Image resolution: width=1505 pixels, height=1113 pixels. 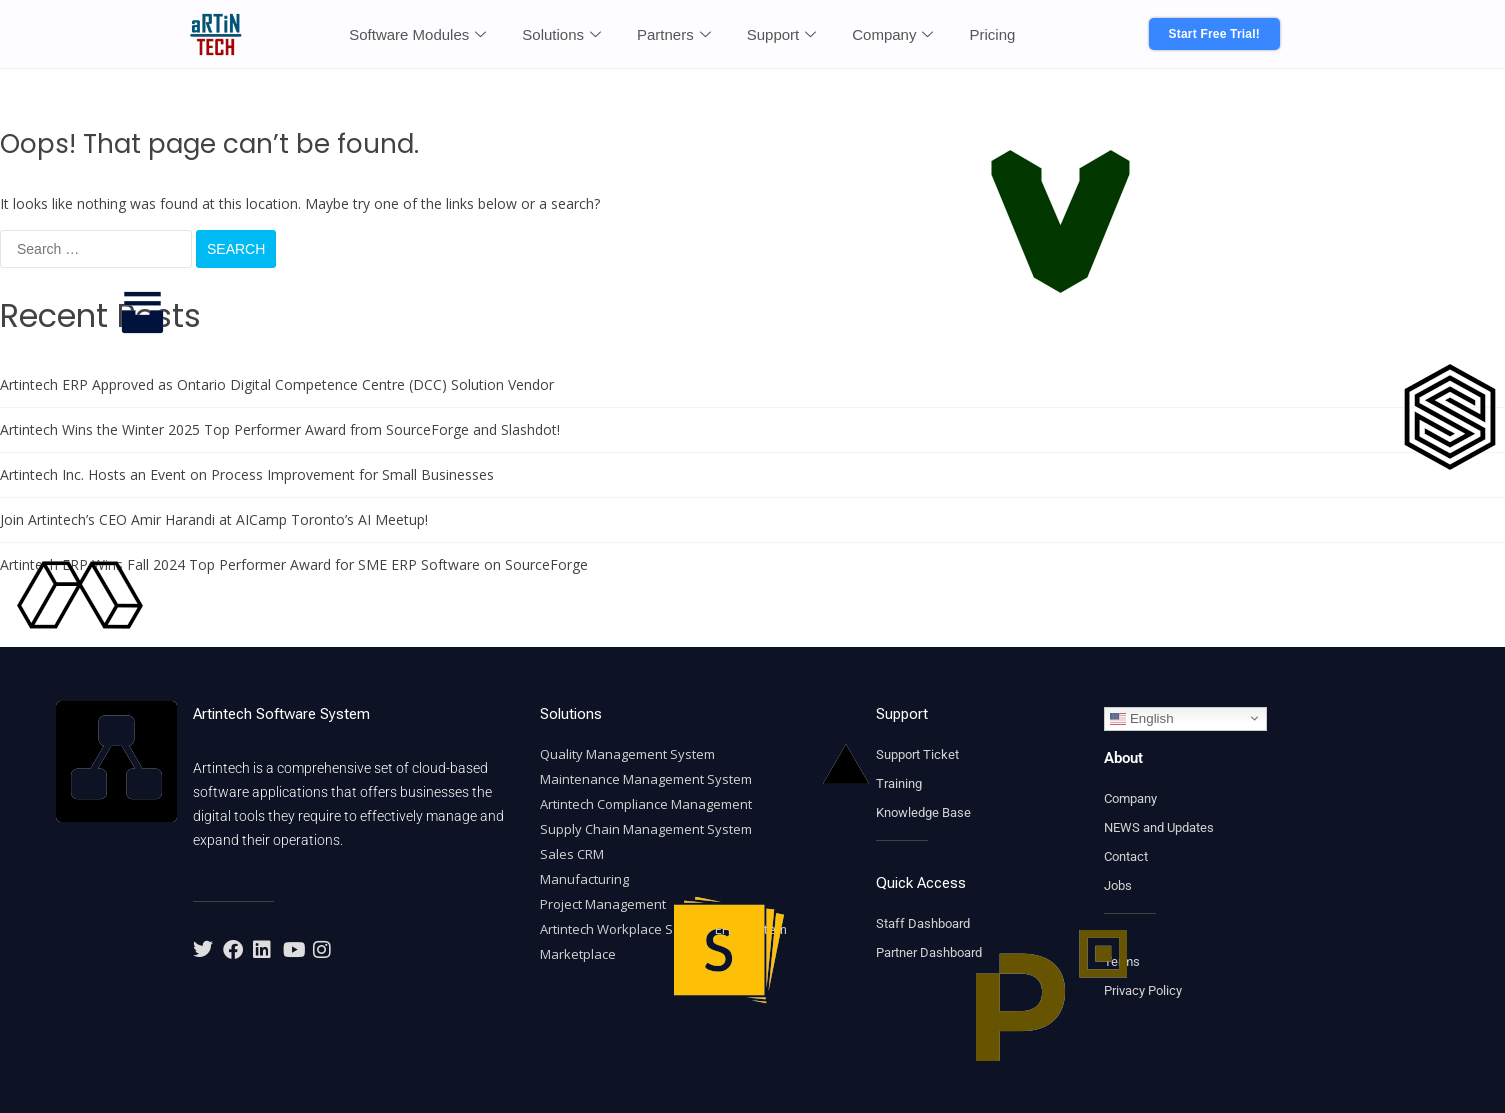 What do you see at coordinates (1060, 221) in the screenshot?
I see `Vagrant development environment logo` at bounding box center [1060, 221].